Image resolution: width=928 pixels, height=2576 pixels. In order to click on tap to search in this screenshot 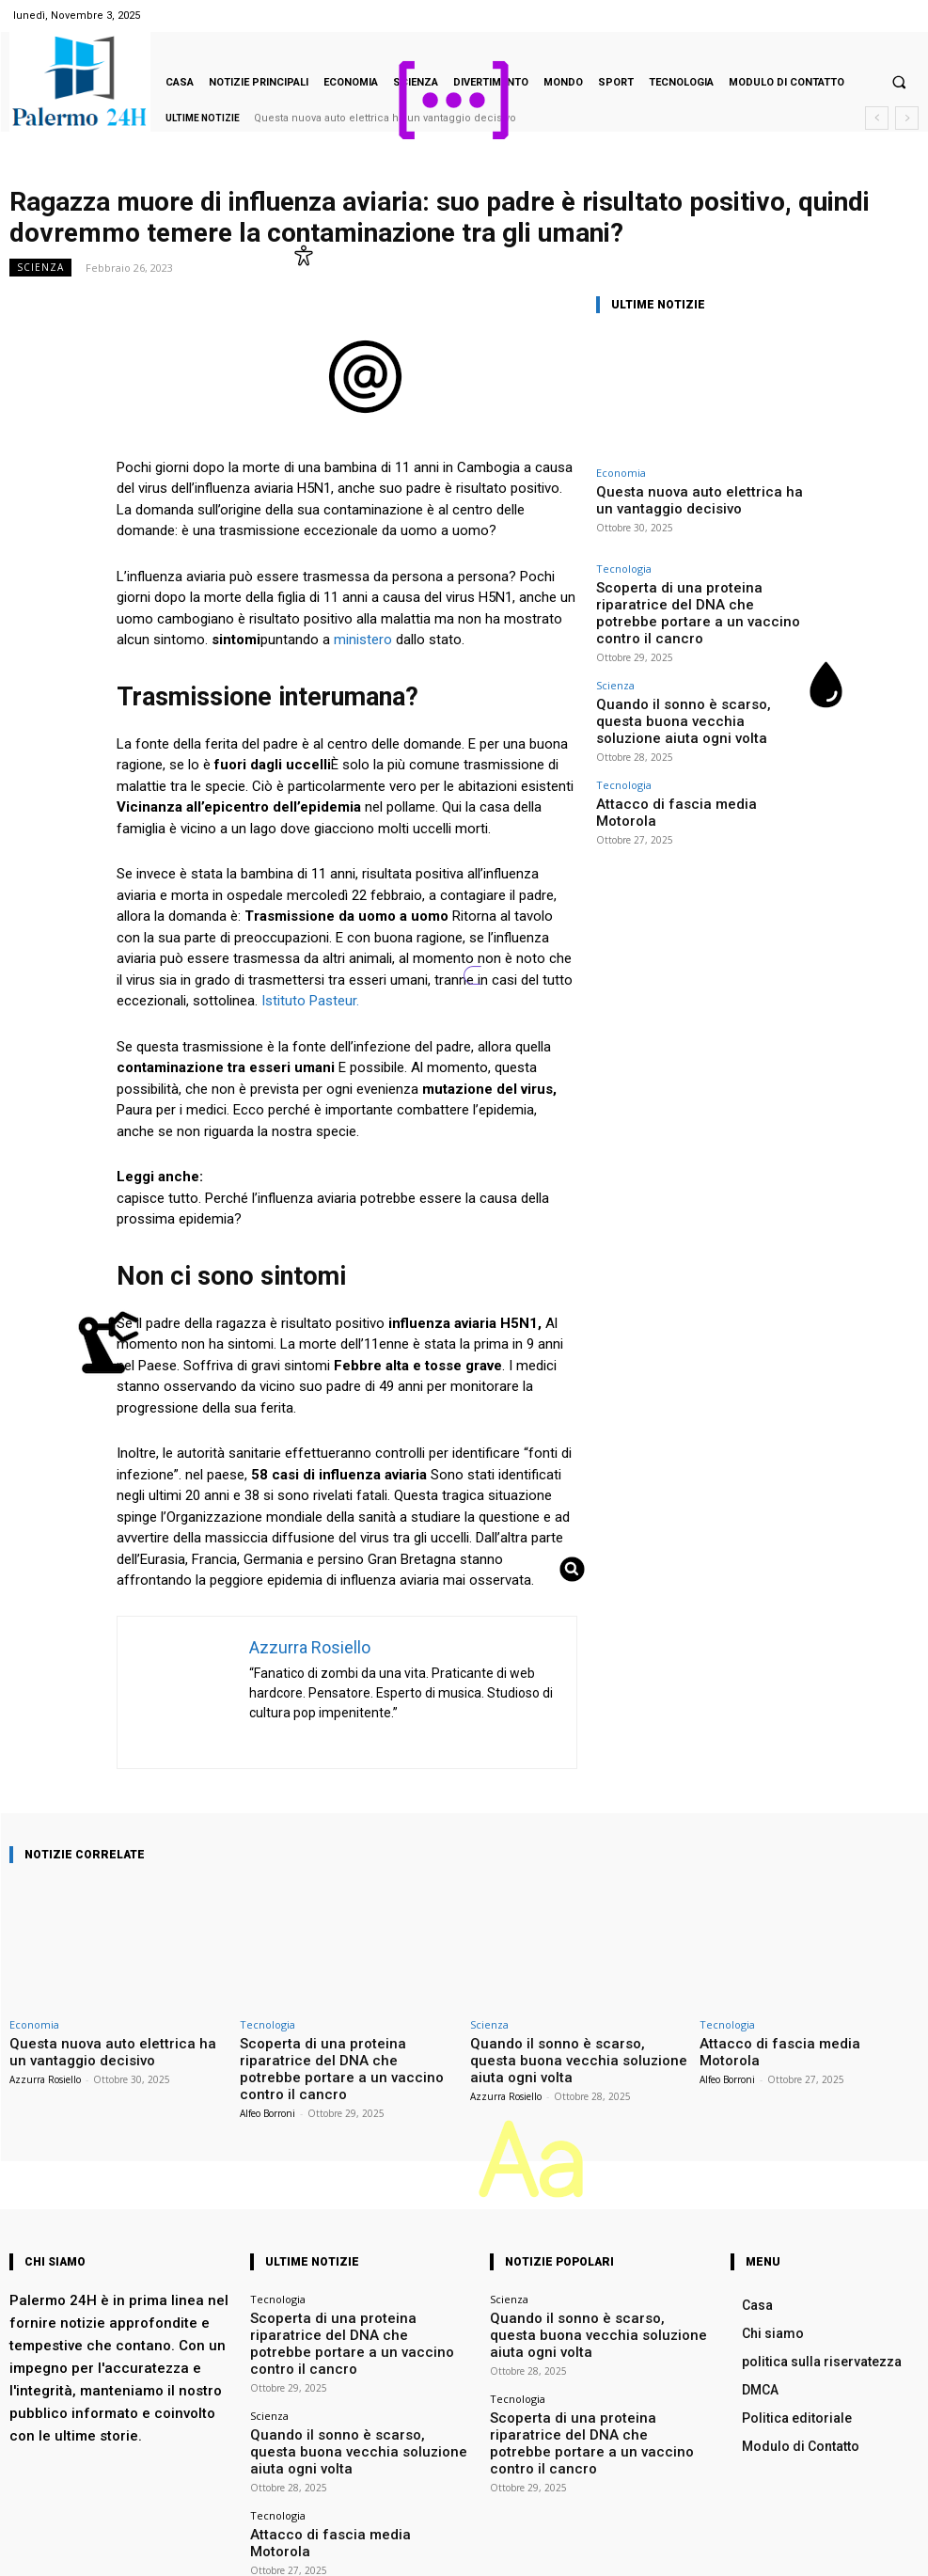, I will do `click(572, 1569)`.